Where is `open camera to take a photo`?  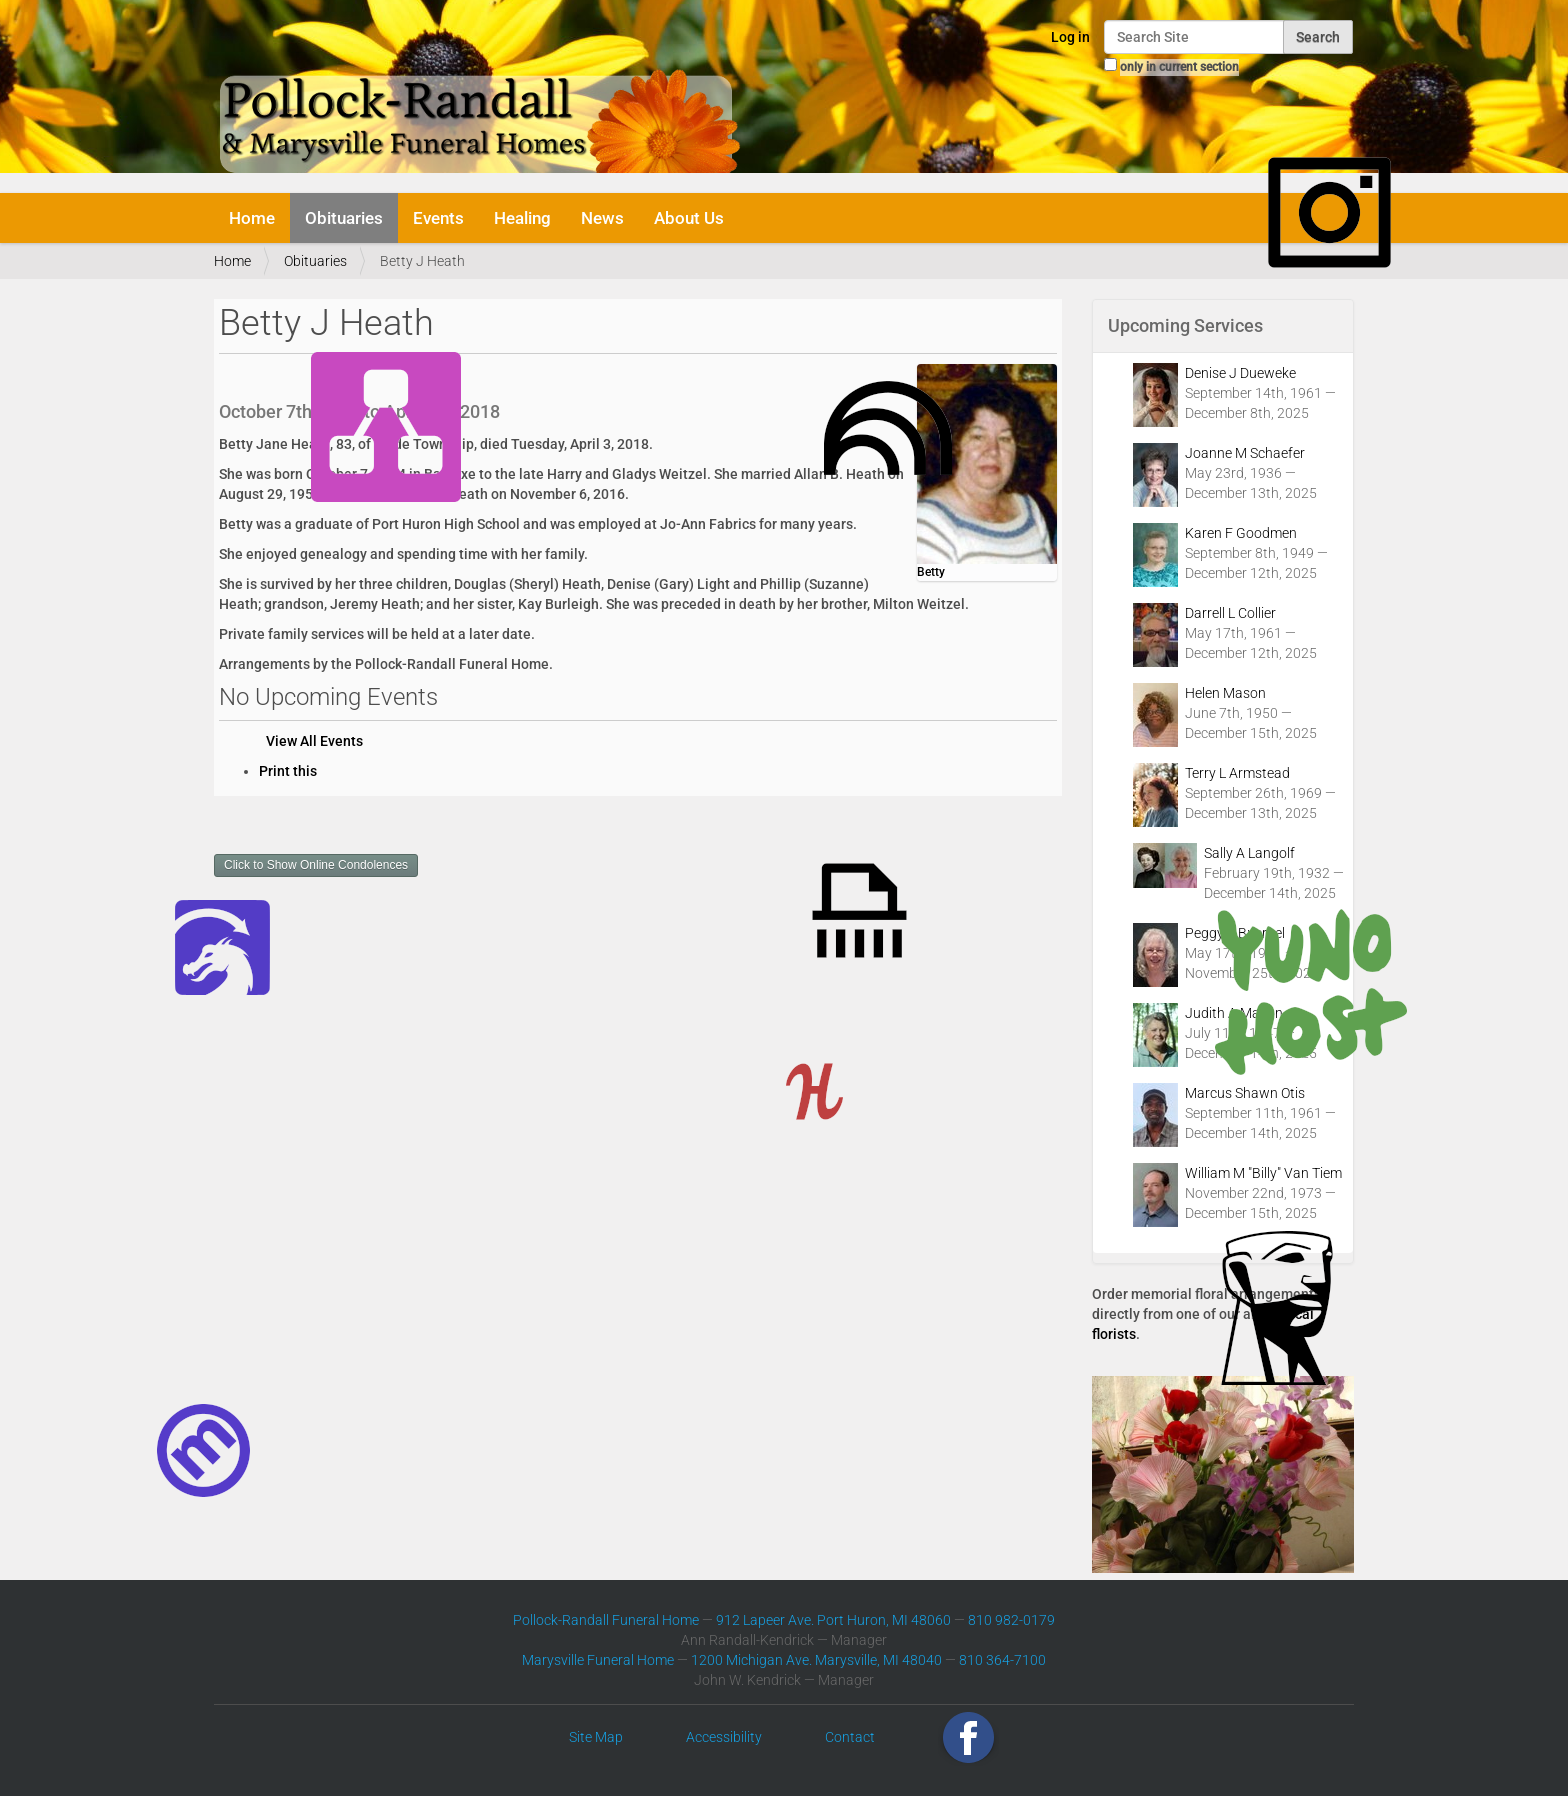 open camera to take a photo is located at coordinates (1329, 212).